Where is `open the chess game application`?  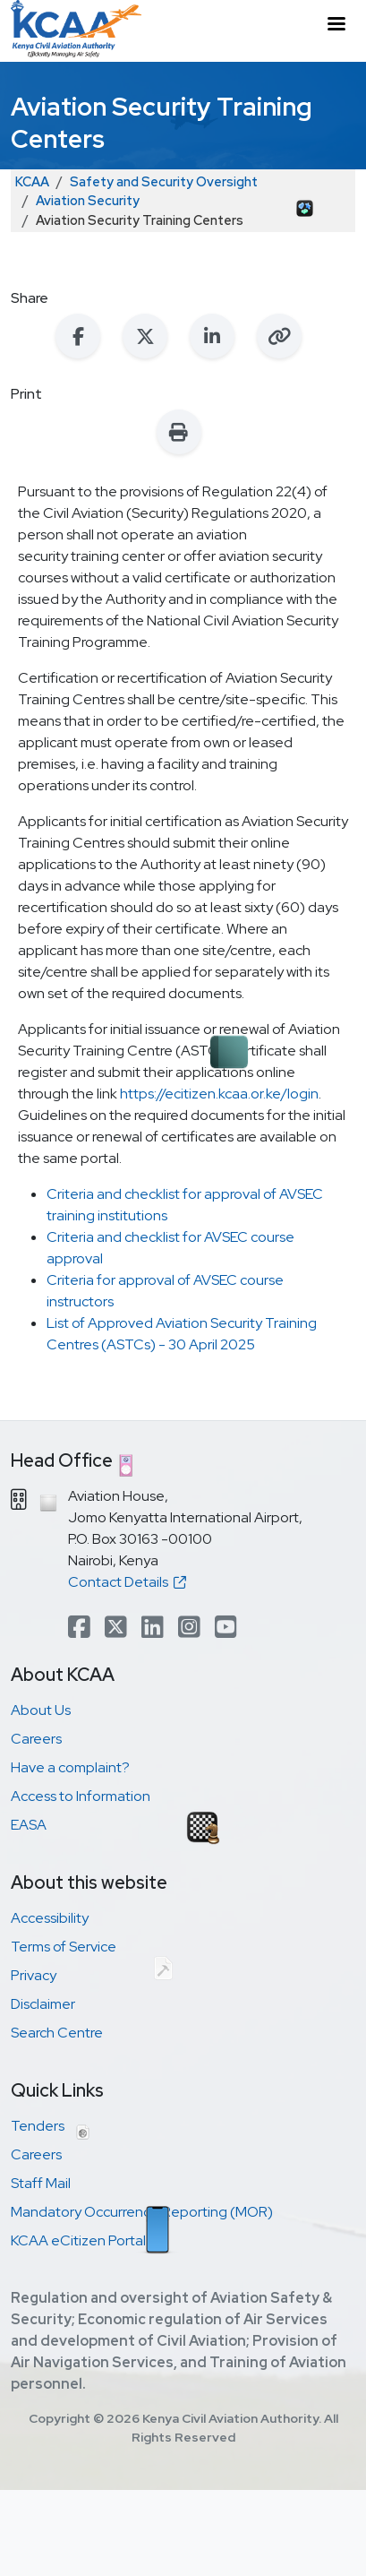 open the chess game application is located at coordinates (202, 1827).